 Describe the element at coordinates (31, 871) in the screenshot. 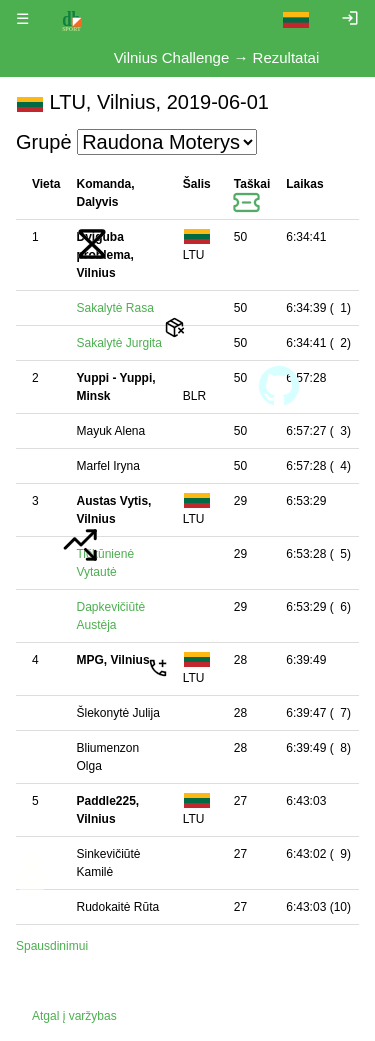

I see `approve or stamp a document` at that location.